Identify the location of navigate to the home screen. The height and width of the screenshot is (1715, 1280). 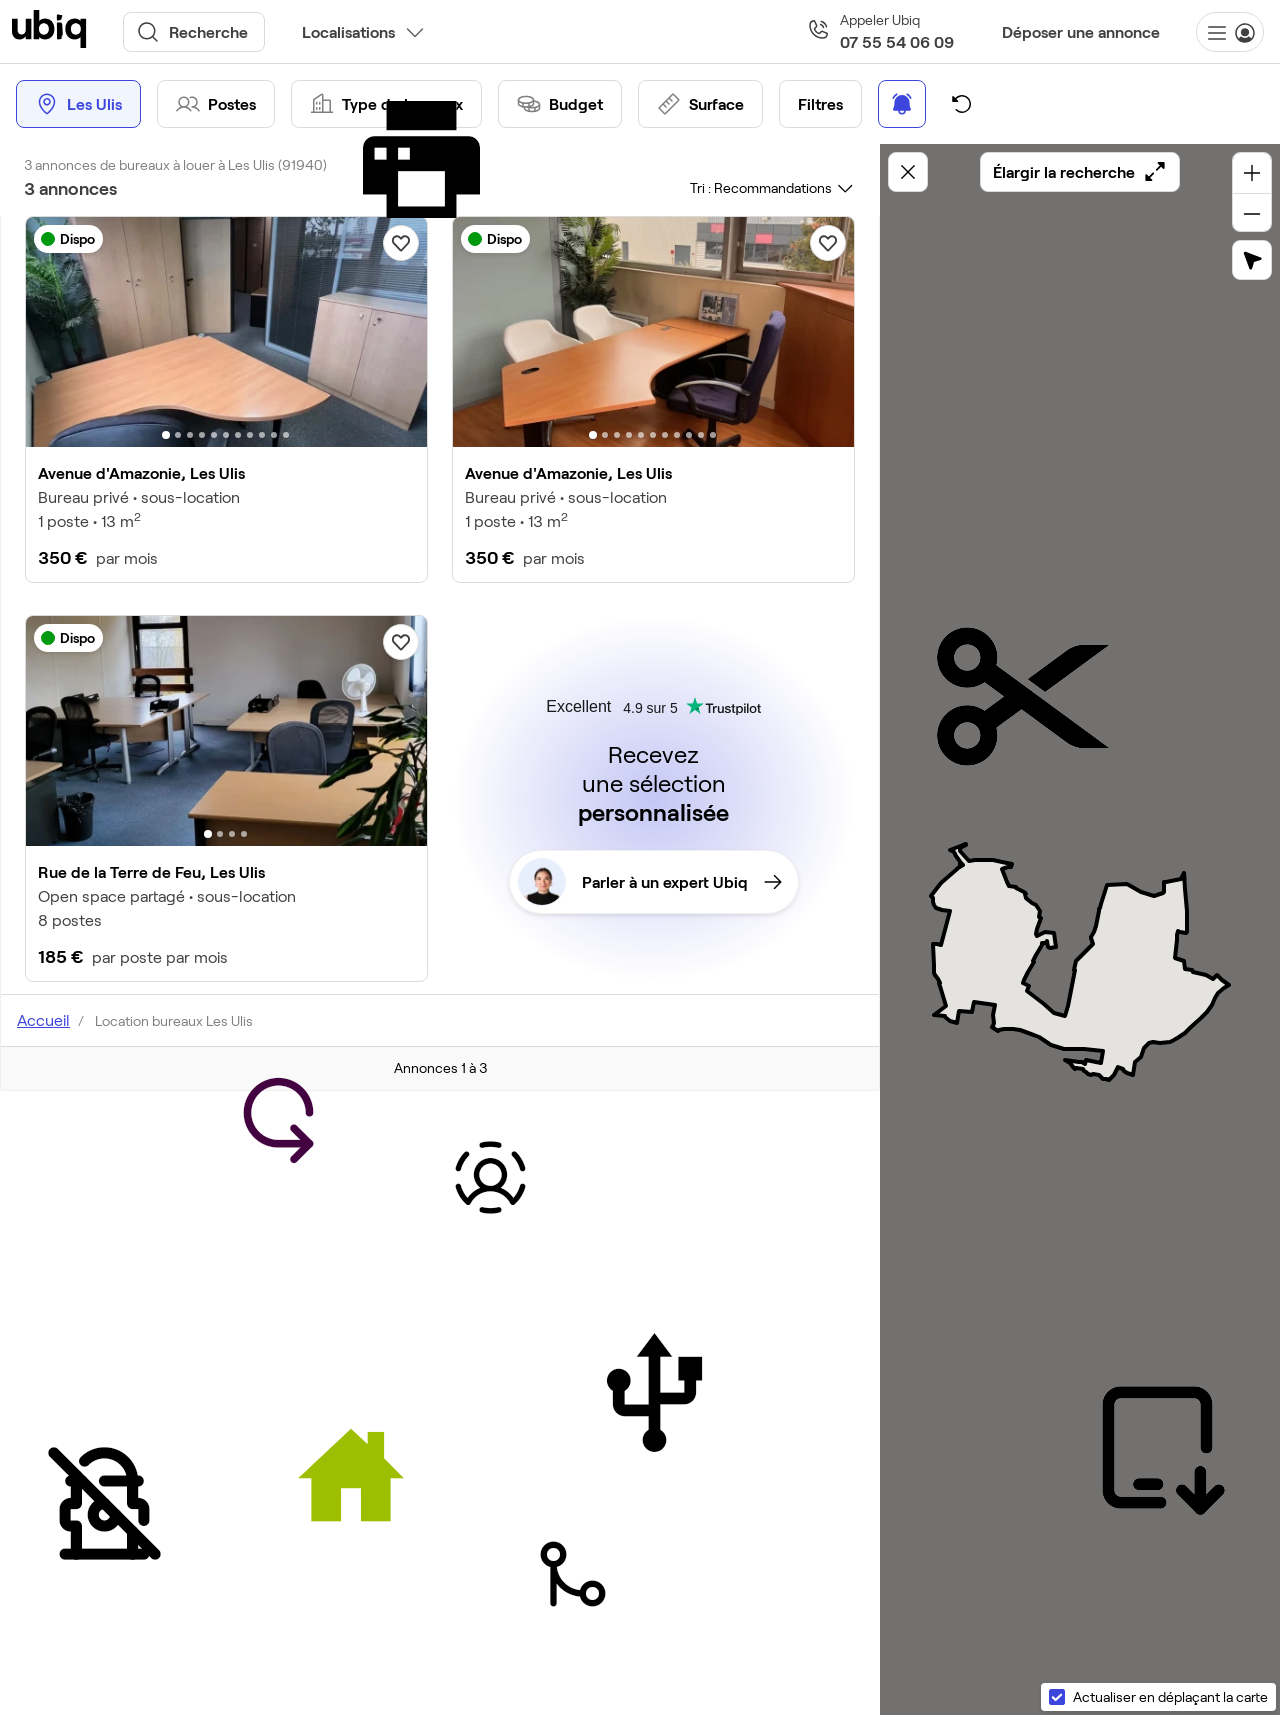
(351, 1475).